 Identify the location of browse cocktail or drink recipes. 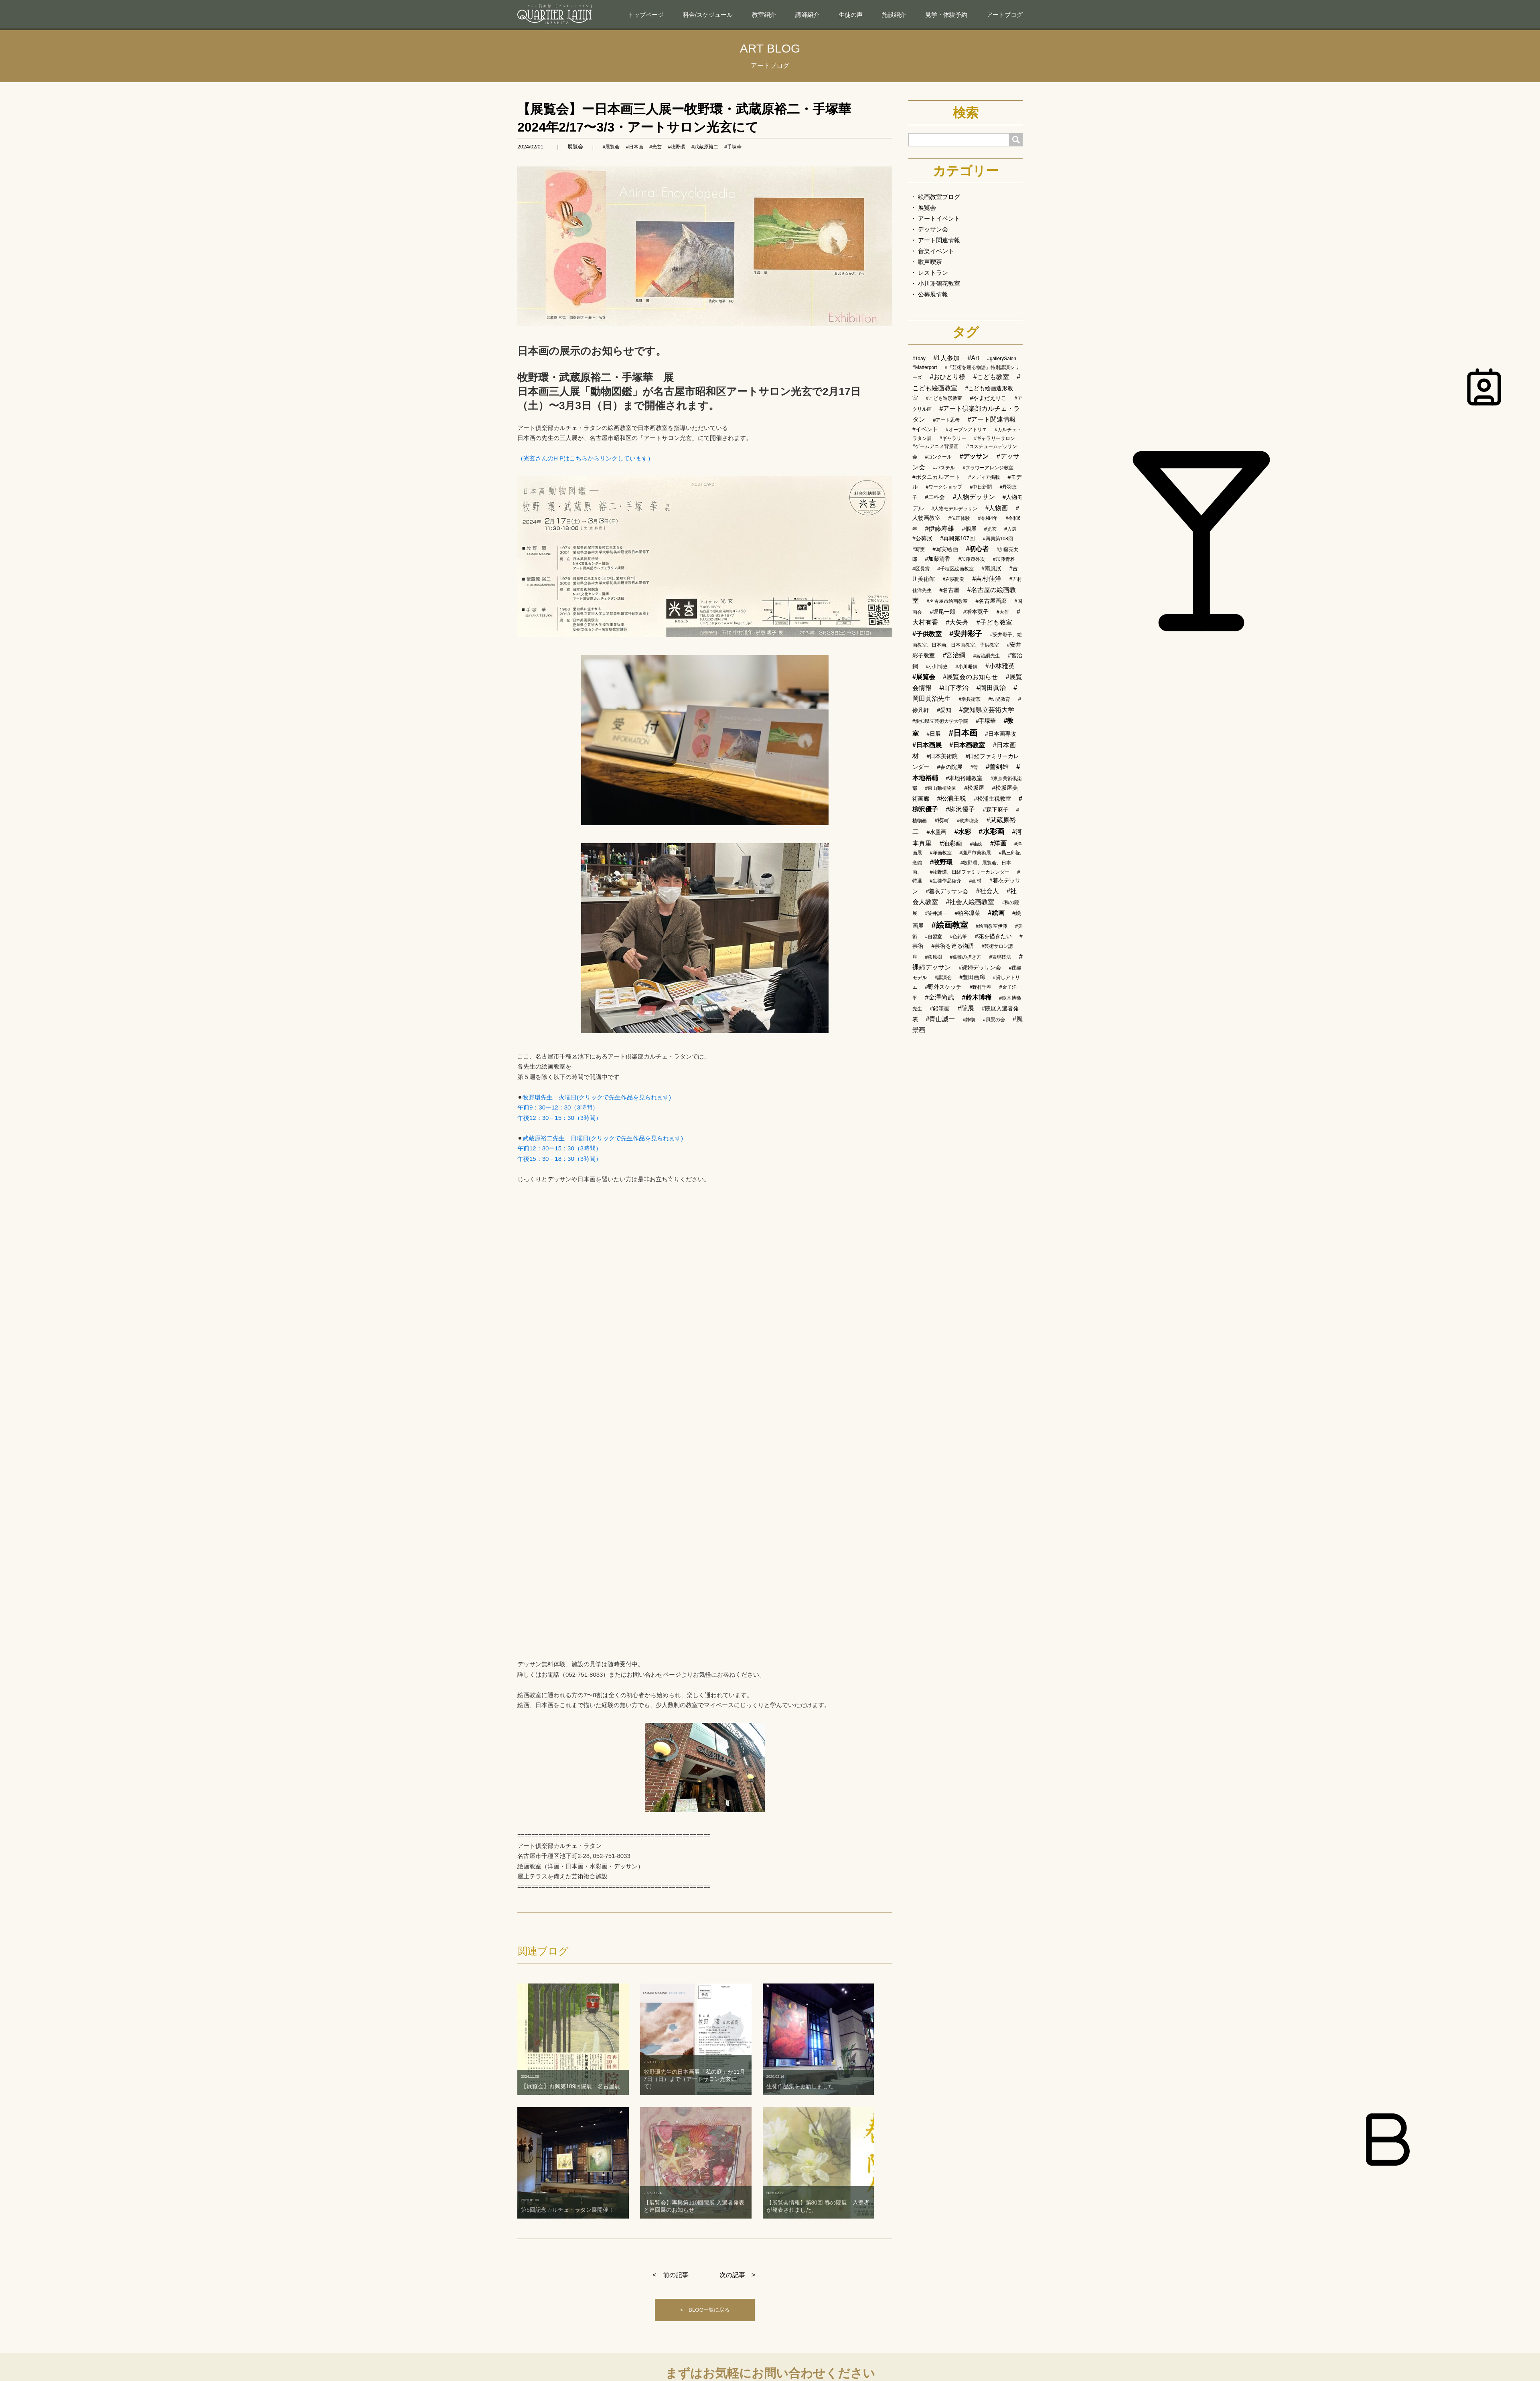
(1201, 537).